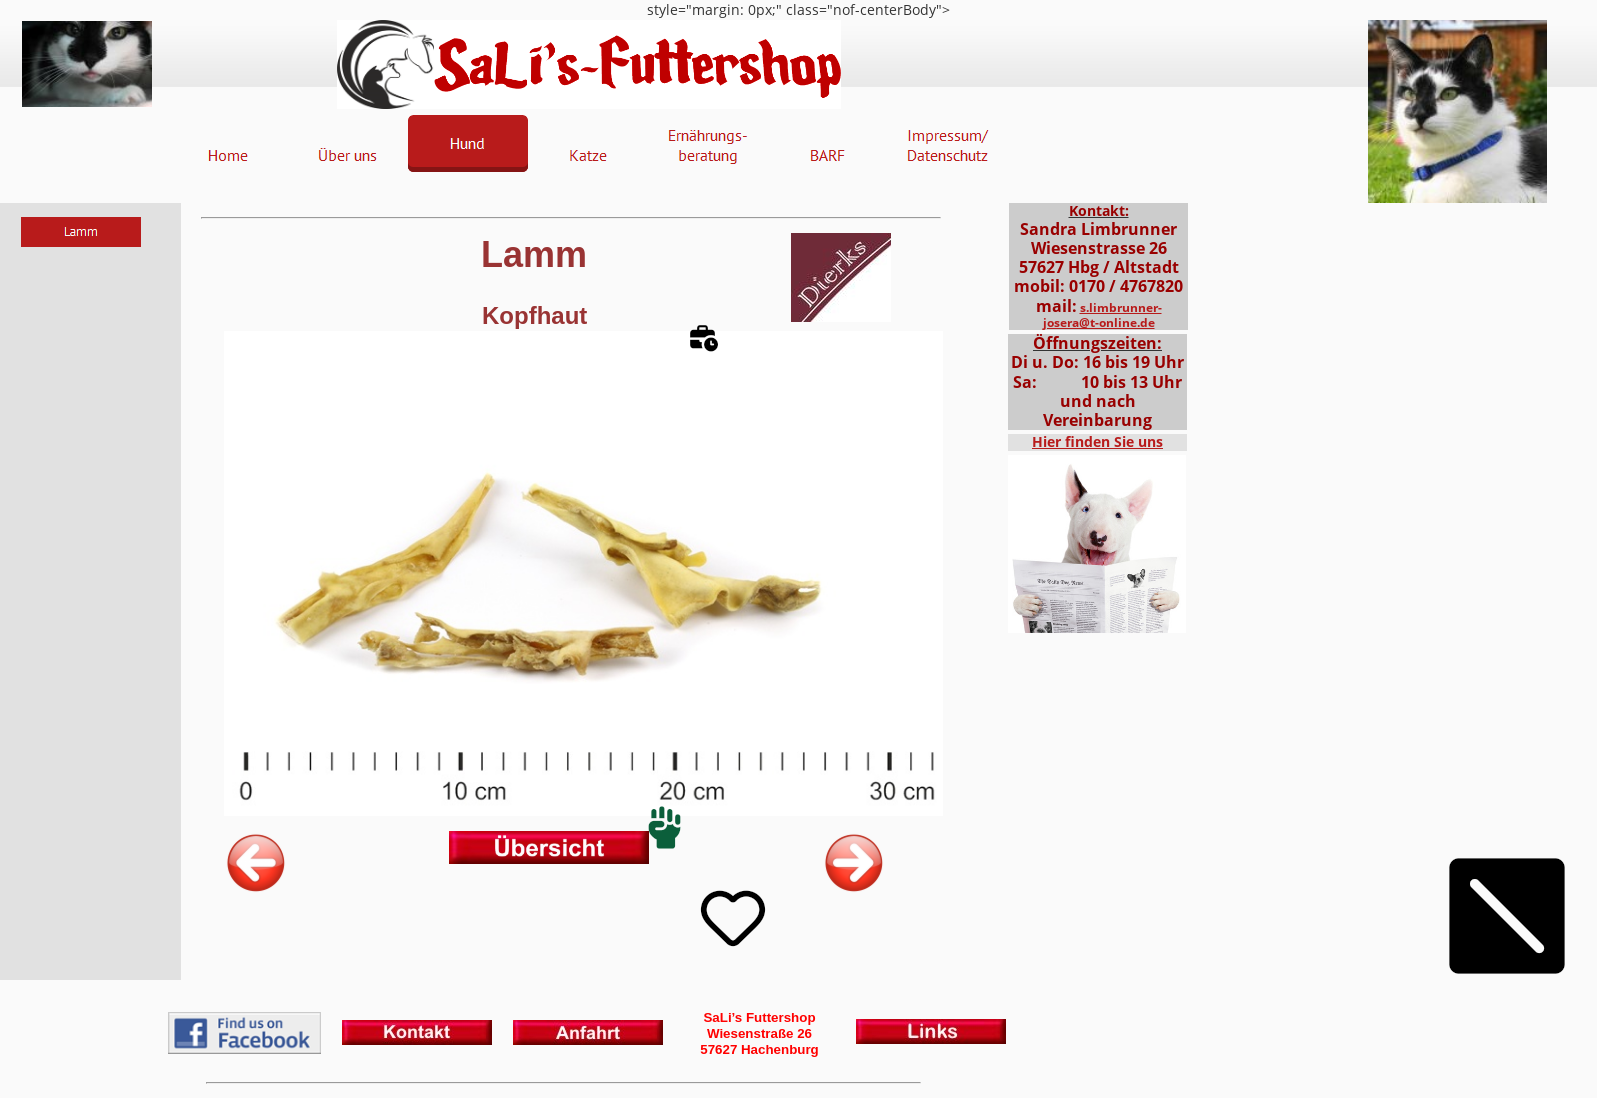 This screenshot has height=1098, width=1597. I want to click on view business hours or schedule, so click(702, 337).